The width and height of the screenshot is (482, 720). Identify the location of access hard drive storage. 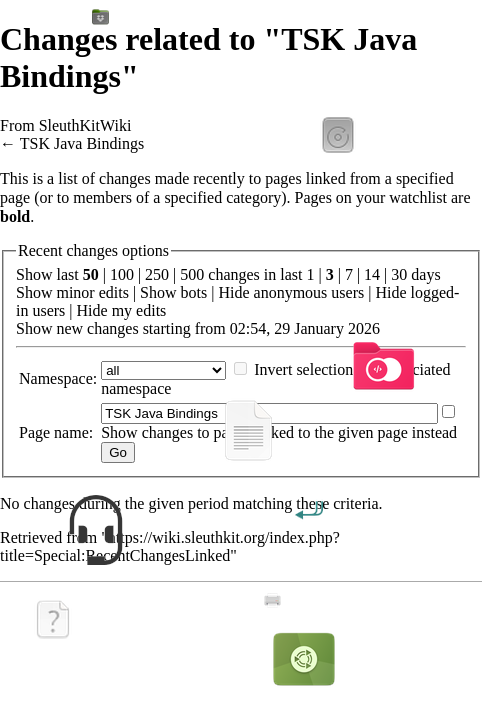
(338, 135).